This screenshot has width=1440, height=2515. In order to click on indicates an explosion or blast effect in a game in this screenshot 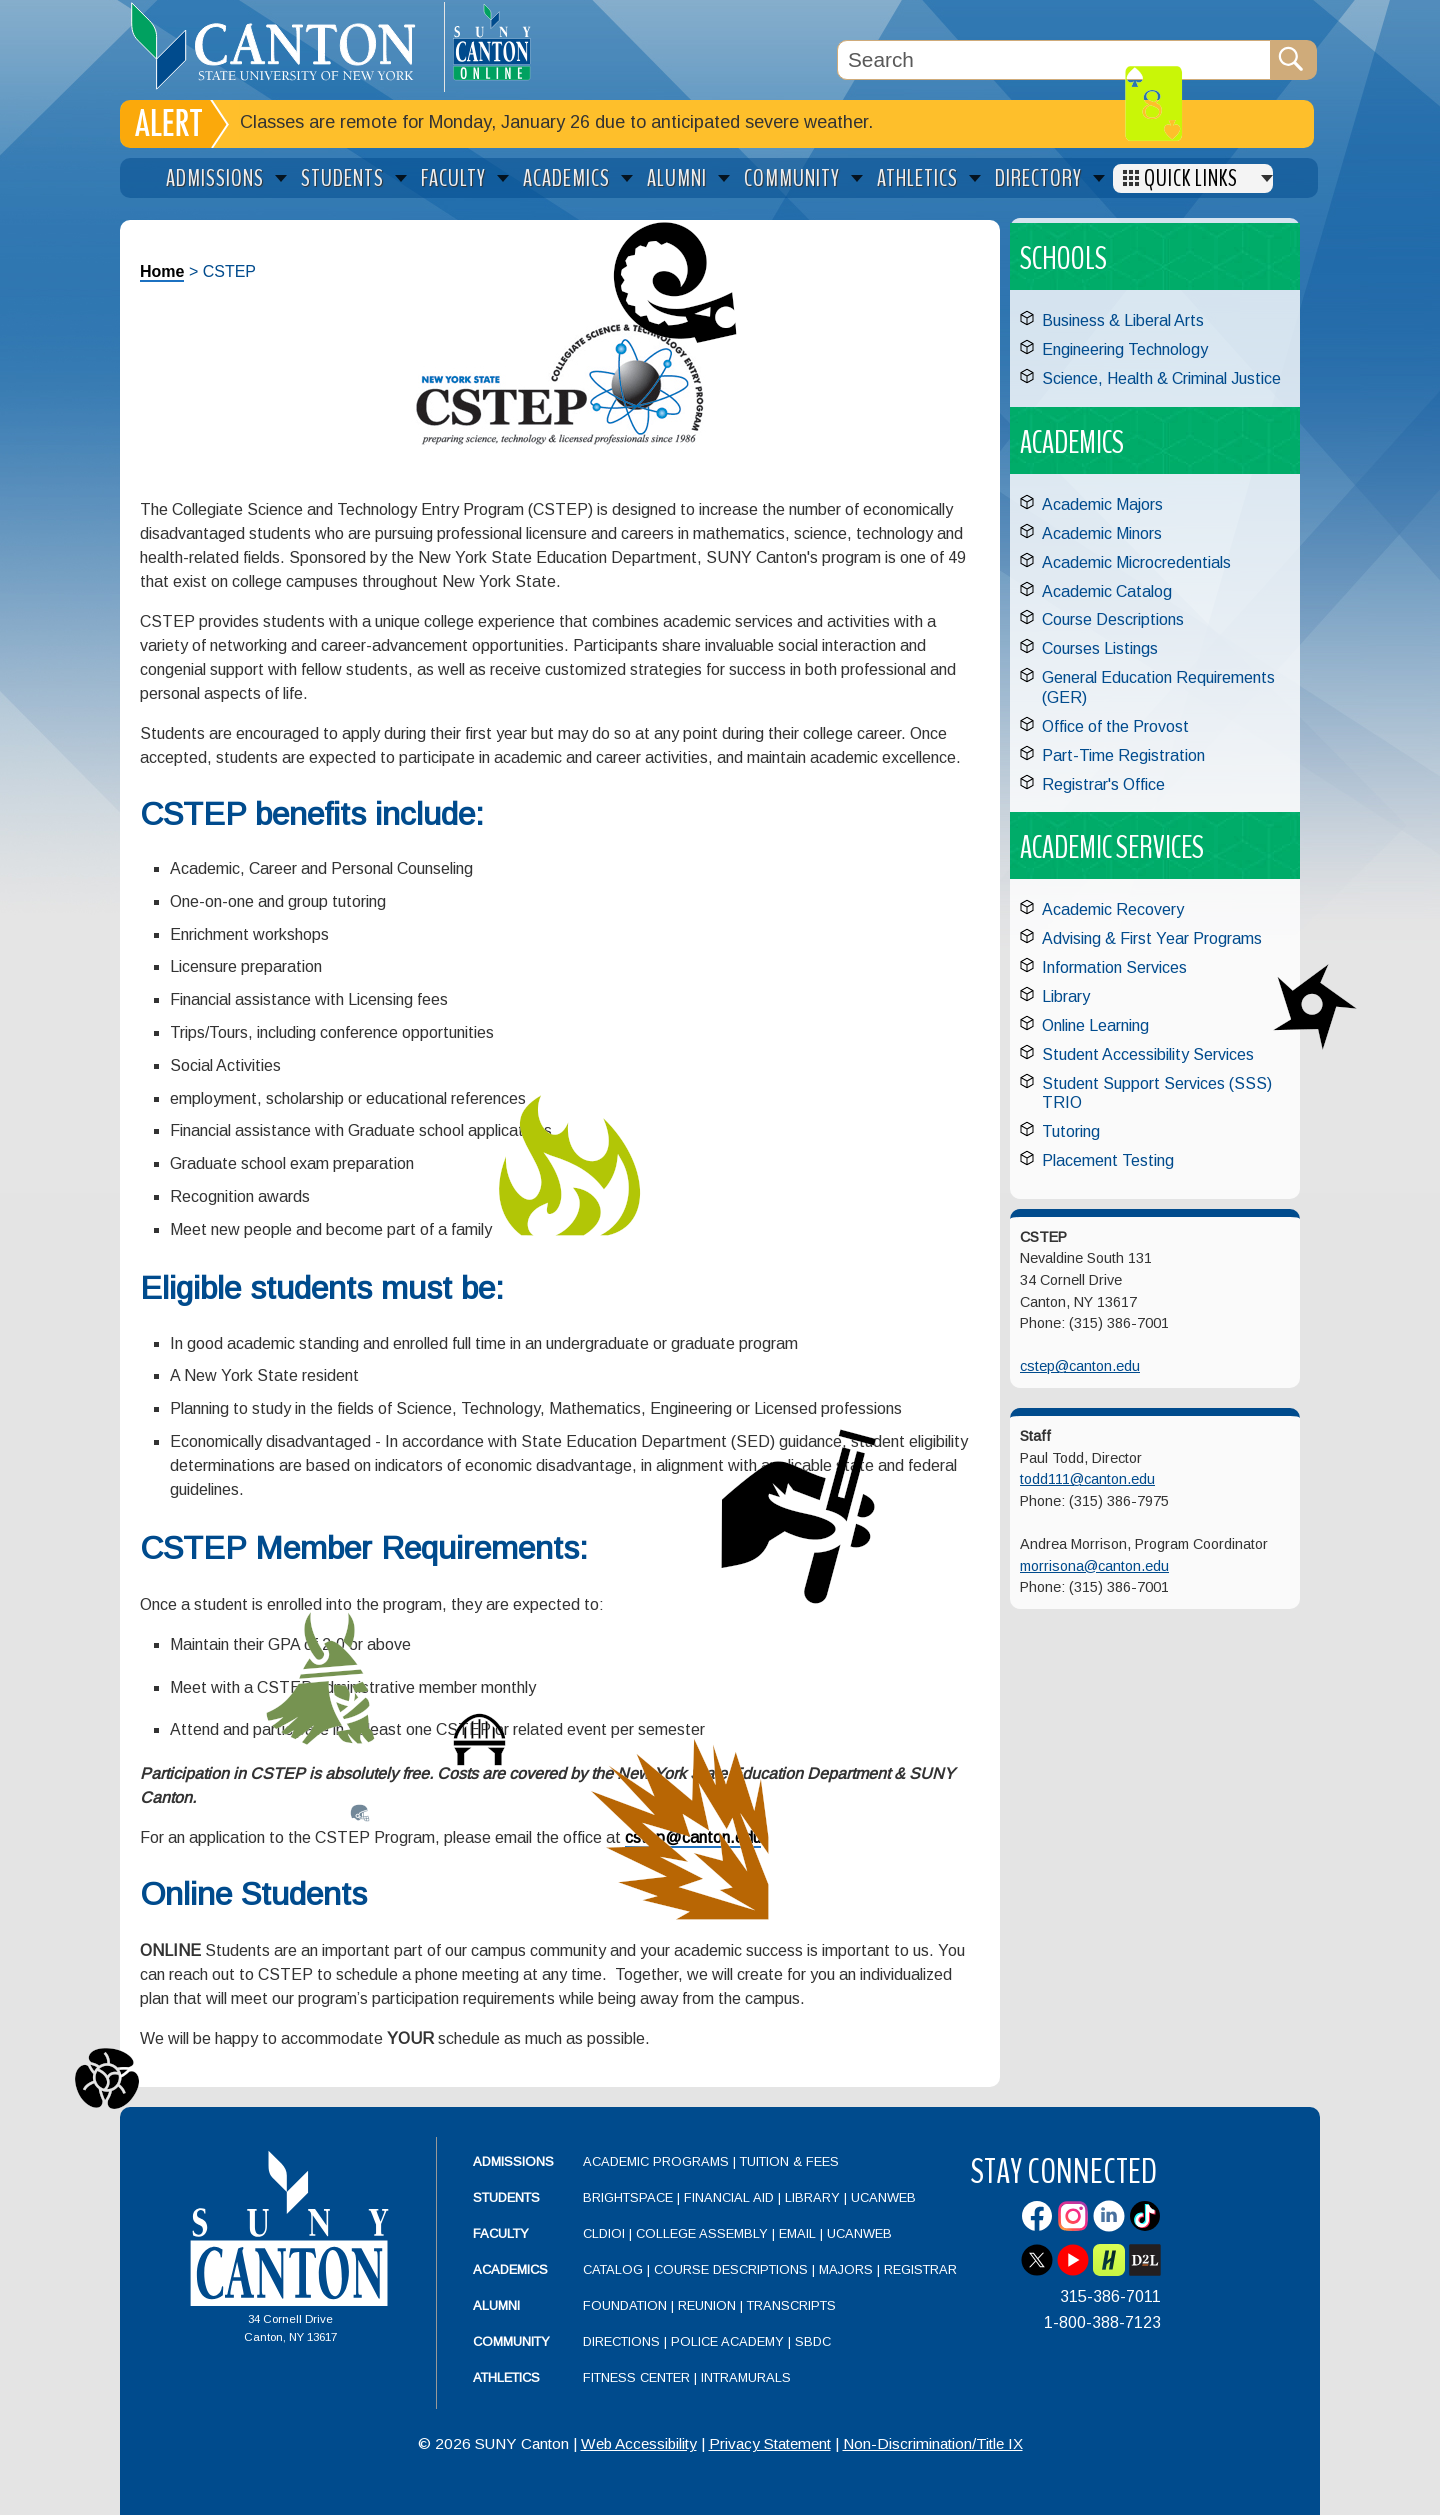, I will do `click(680, 1828)`.